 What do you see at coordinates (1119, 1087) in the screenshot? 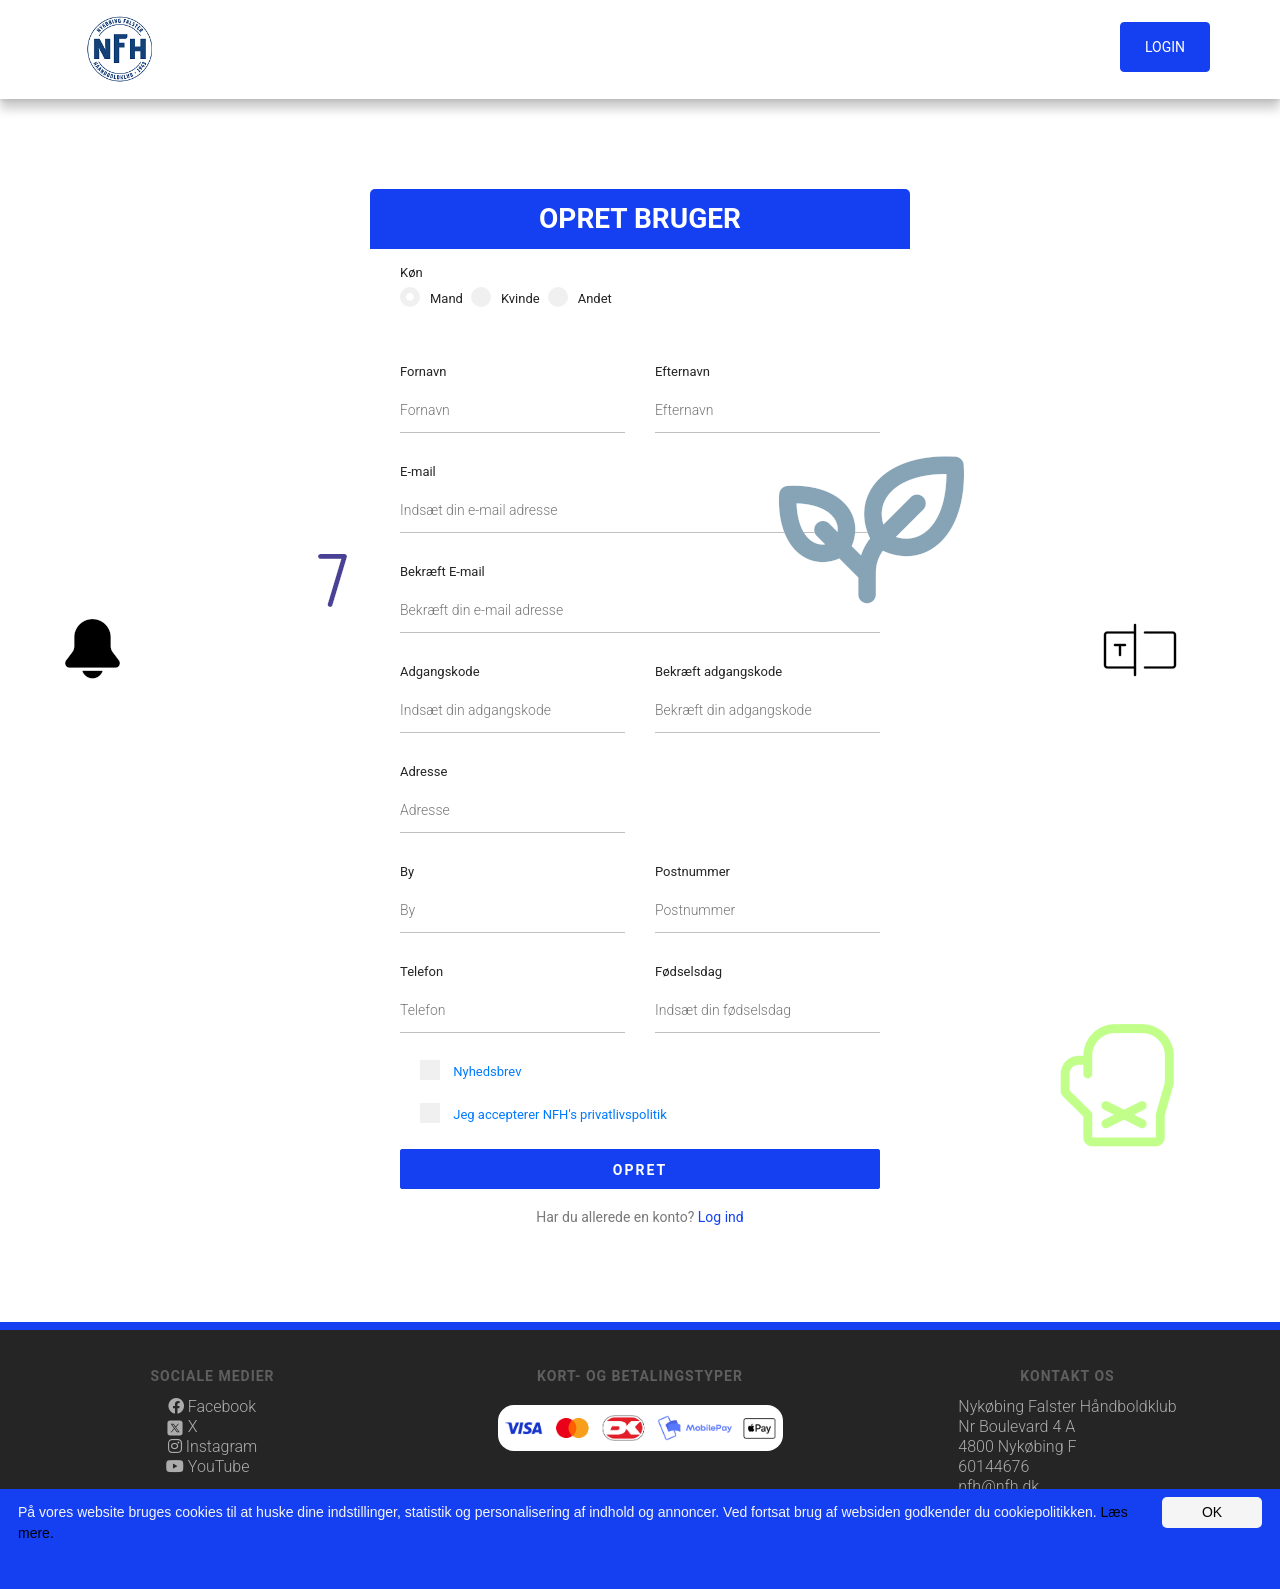
I see `access boxing or martial arts content` at bounding box center [1119, 1087].